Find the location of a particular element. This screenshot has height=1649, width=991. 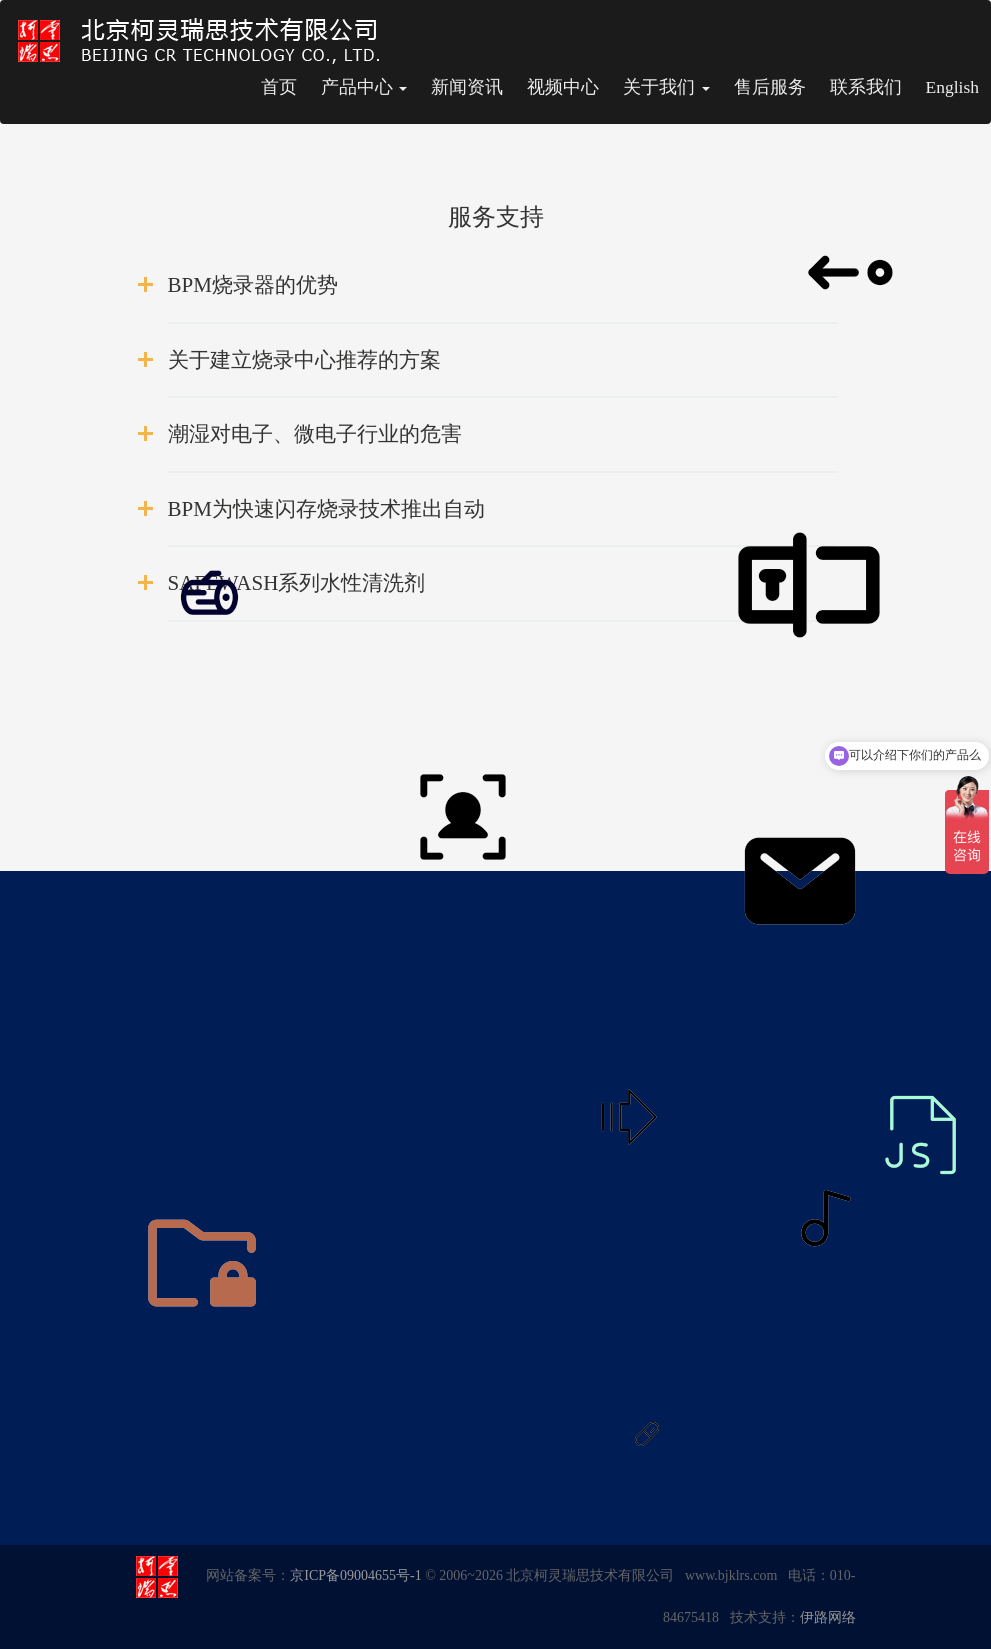

skip forward or advance to the next item is located at coordinates (627, 1117).